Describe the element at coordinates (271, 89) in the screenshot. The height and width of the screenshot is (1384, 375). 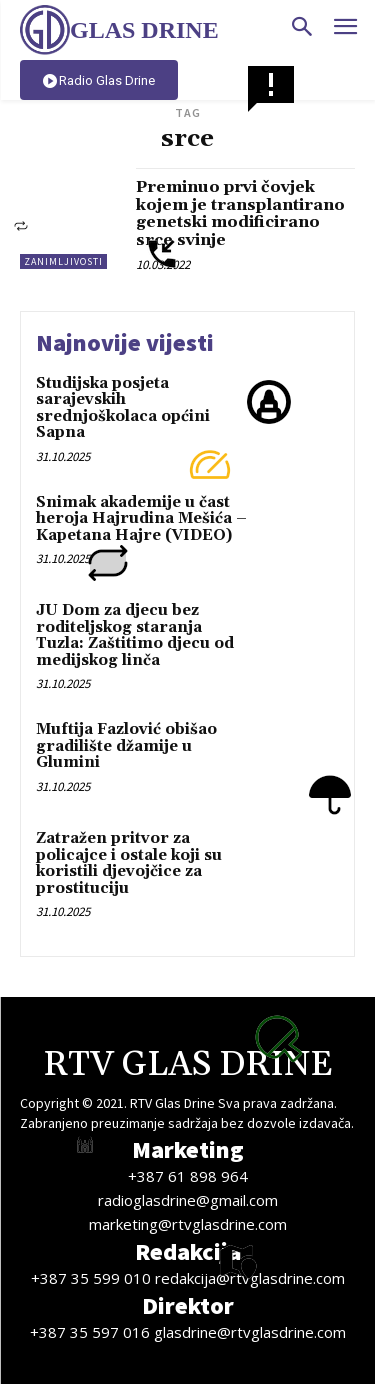
I see `view announcements or alerts` at that location.